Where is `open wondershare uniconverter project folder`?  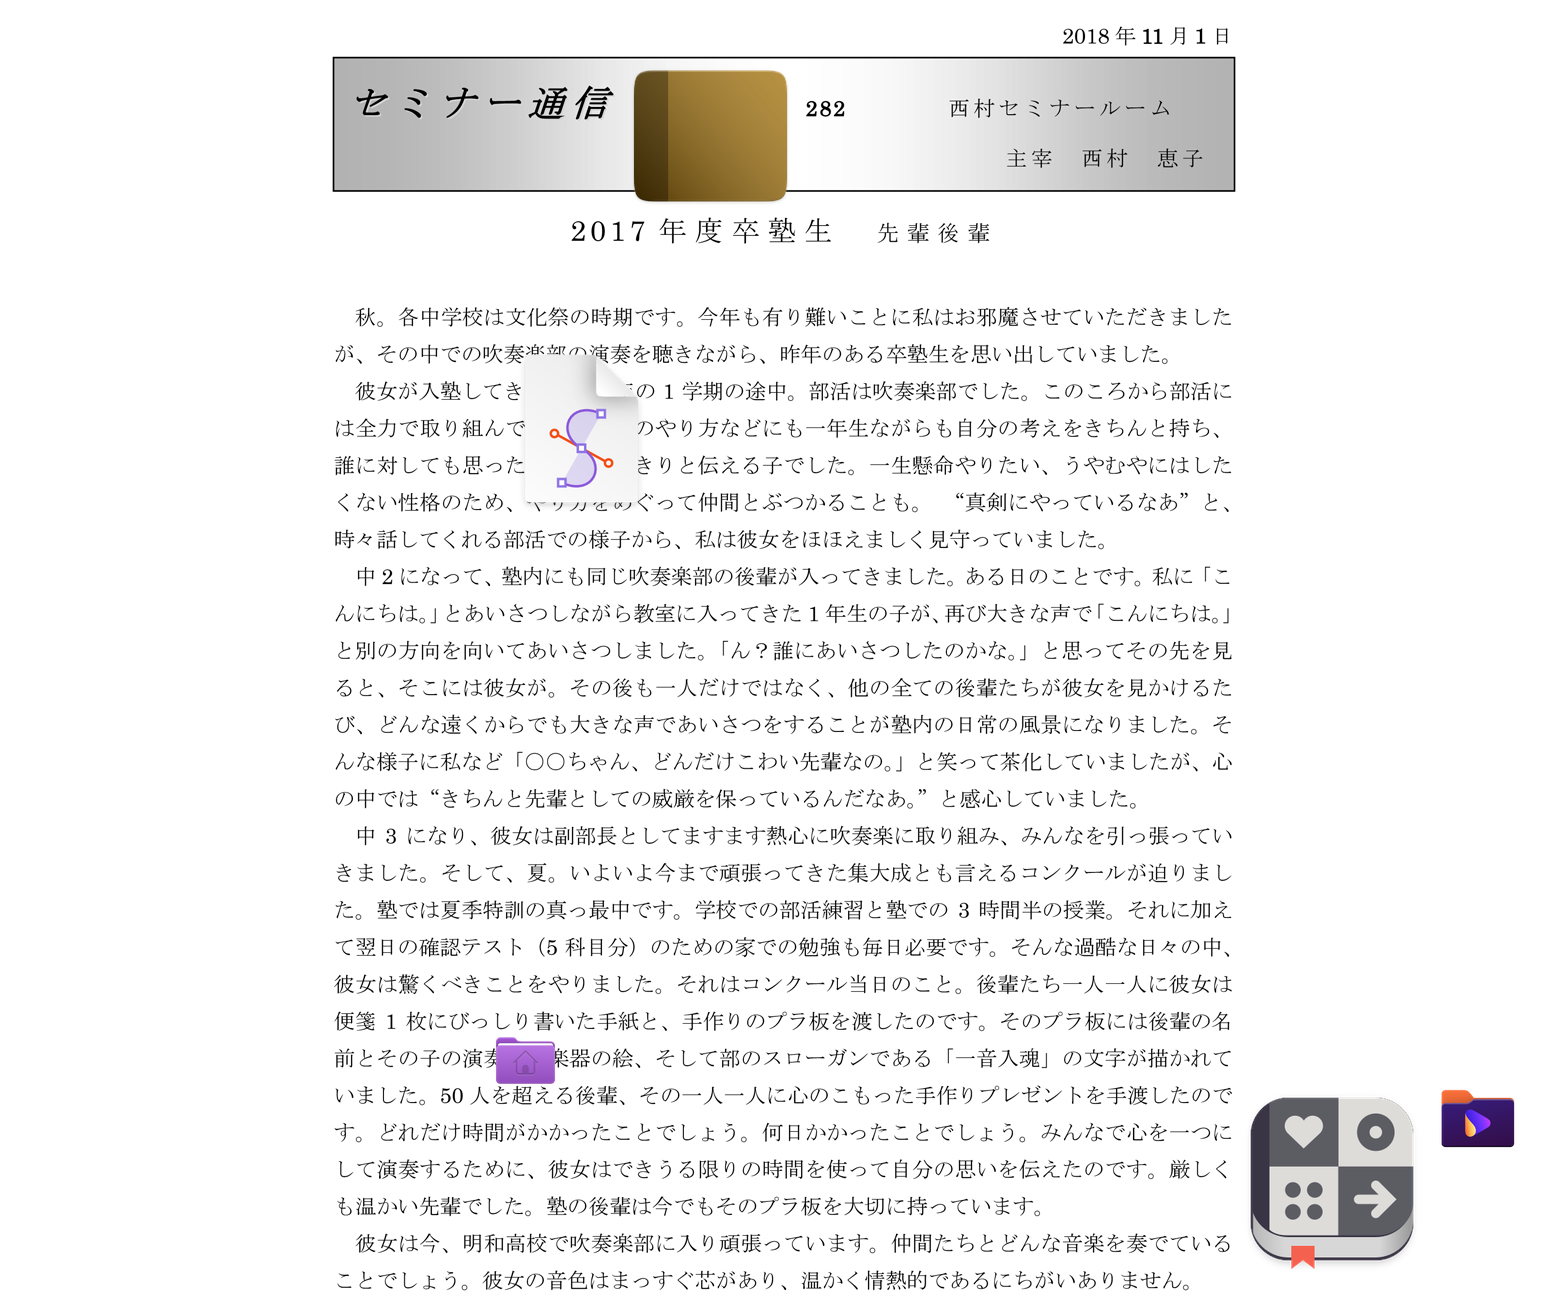 open wondershare uniconverter project folder is located at coordinates (1477, 1120).